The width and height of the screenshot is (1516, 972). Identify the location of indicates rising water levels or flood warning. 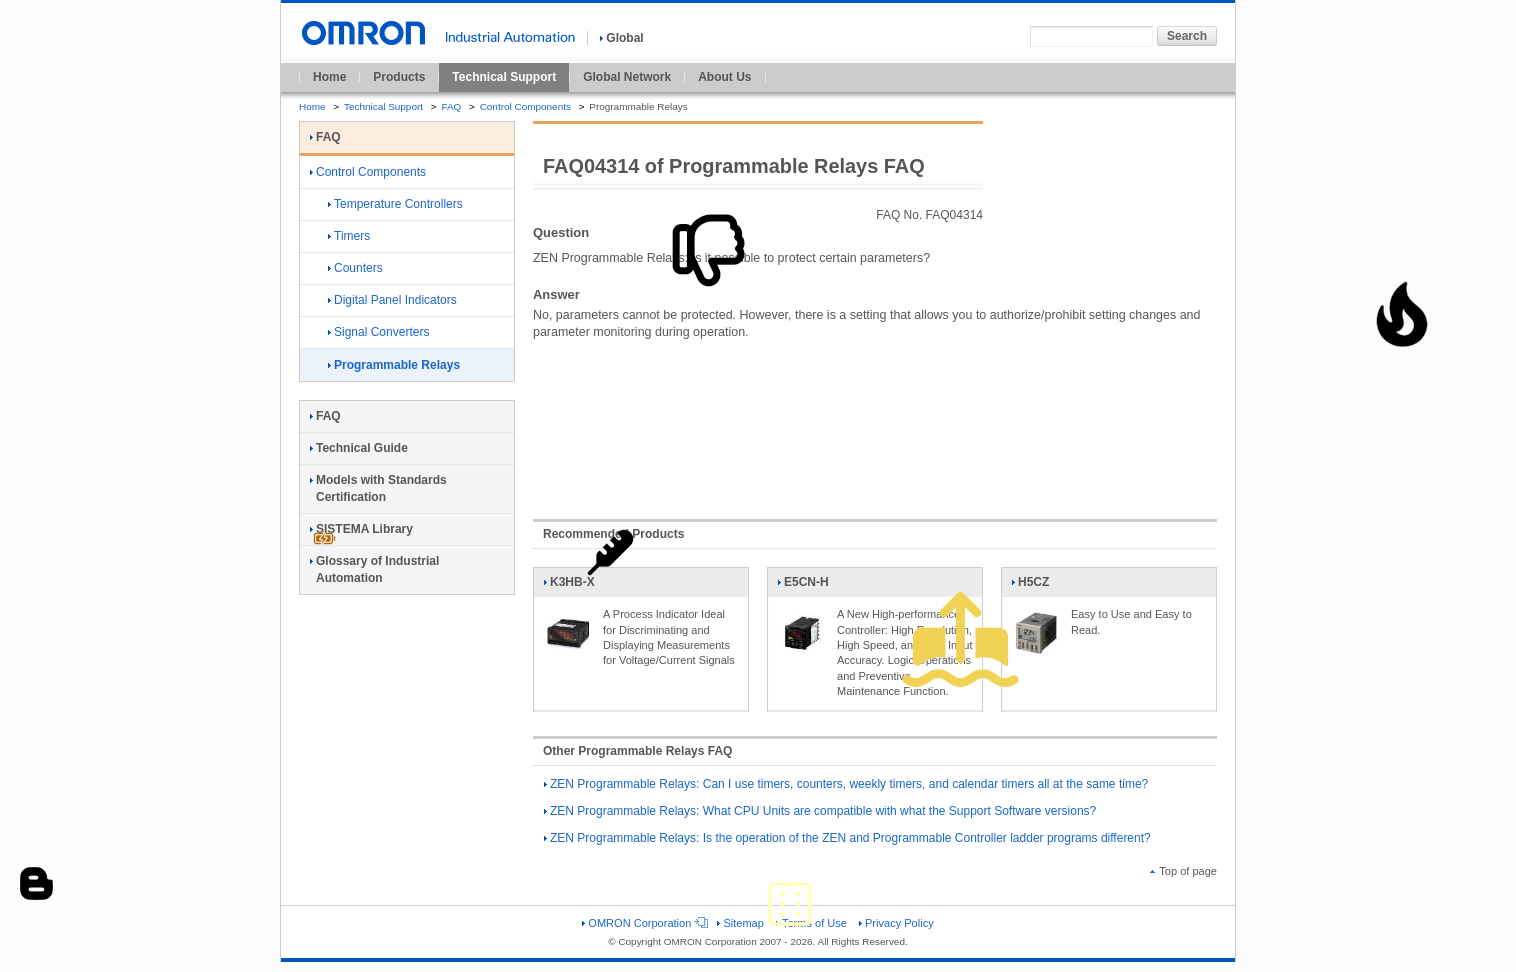
(960, 639).